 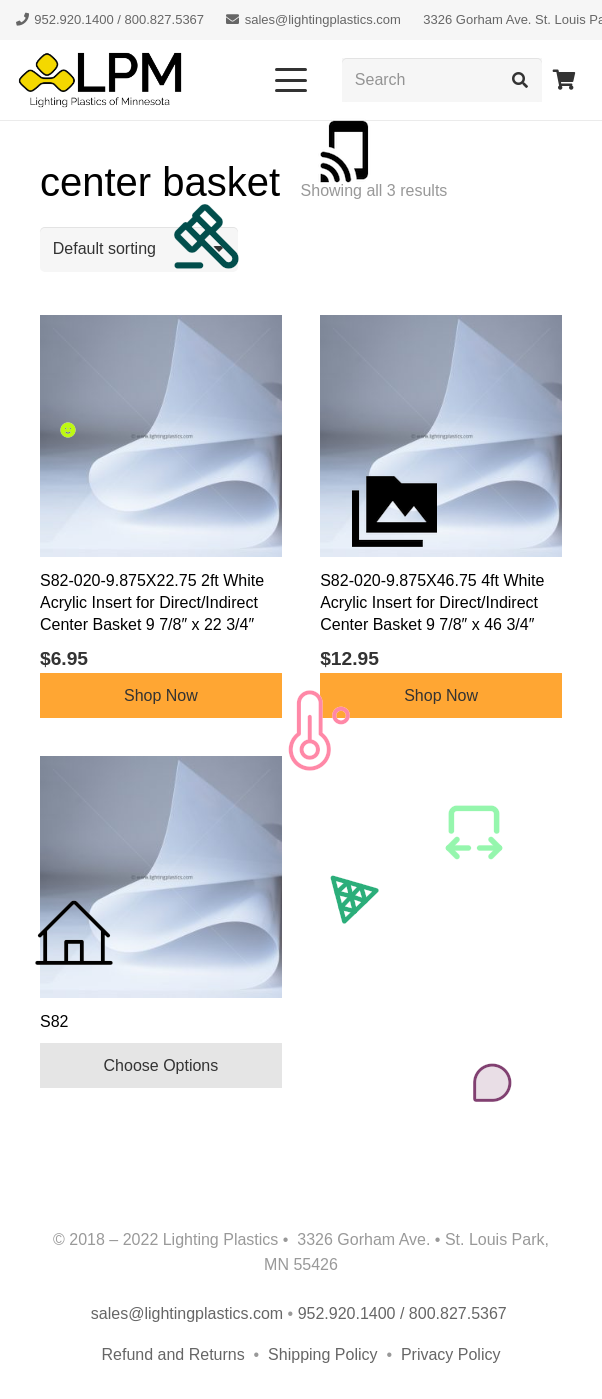 I want to click on open chat or messaging, so click(x=491, y=1083).